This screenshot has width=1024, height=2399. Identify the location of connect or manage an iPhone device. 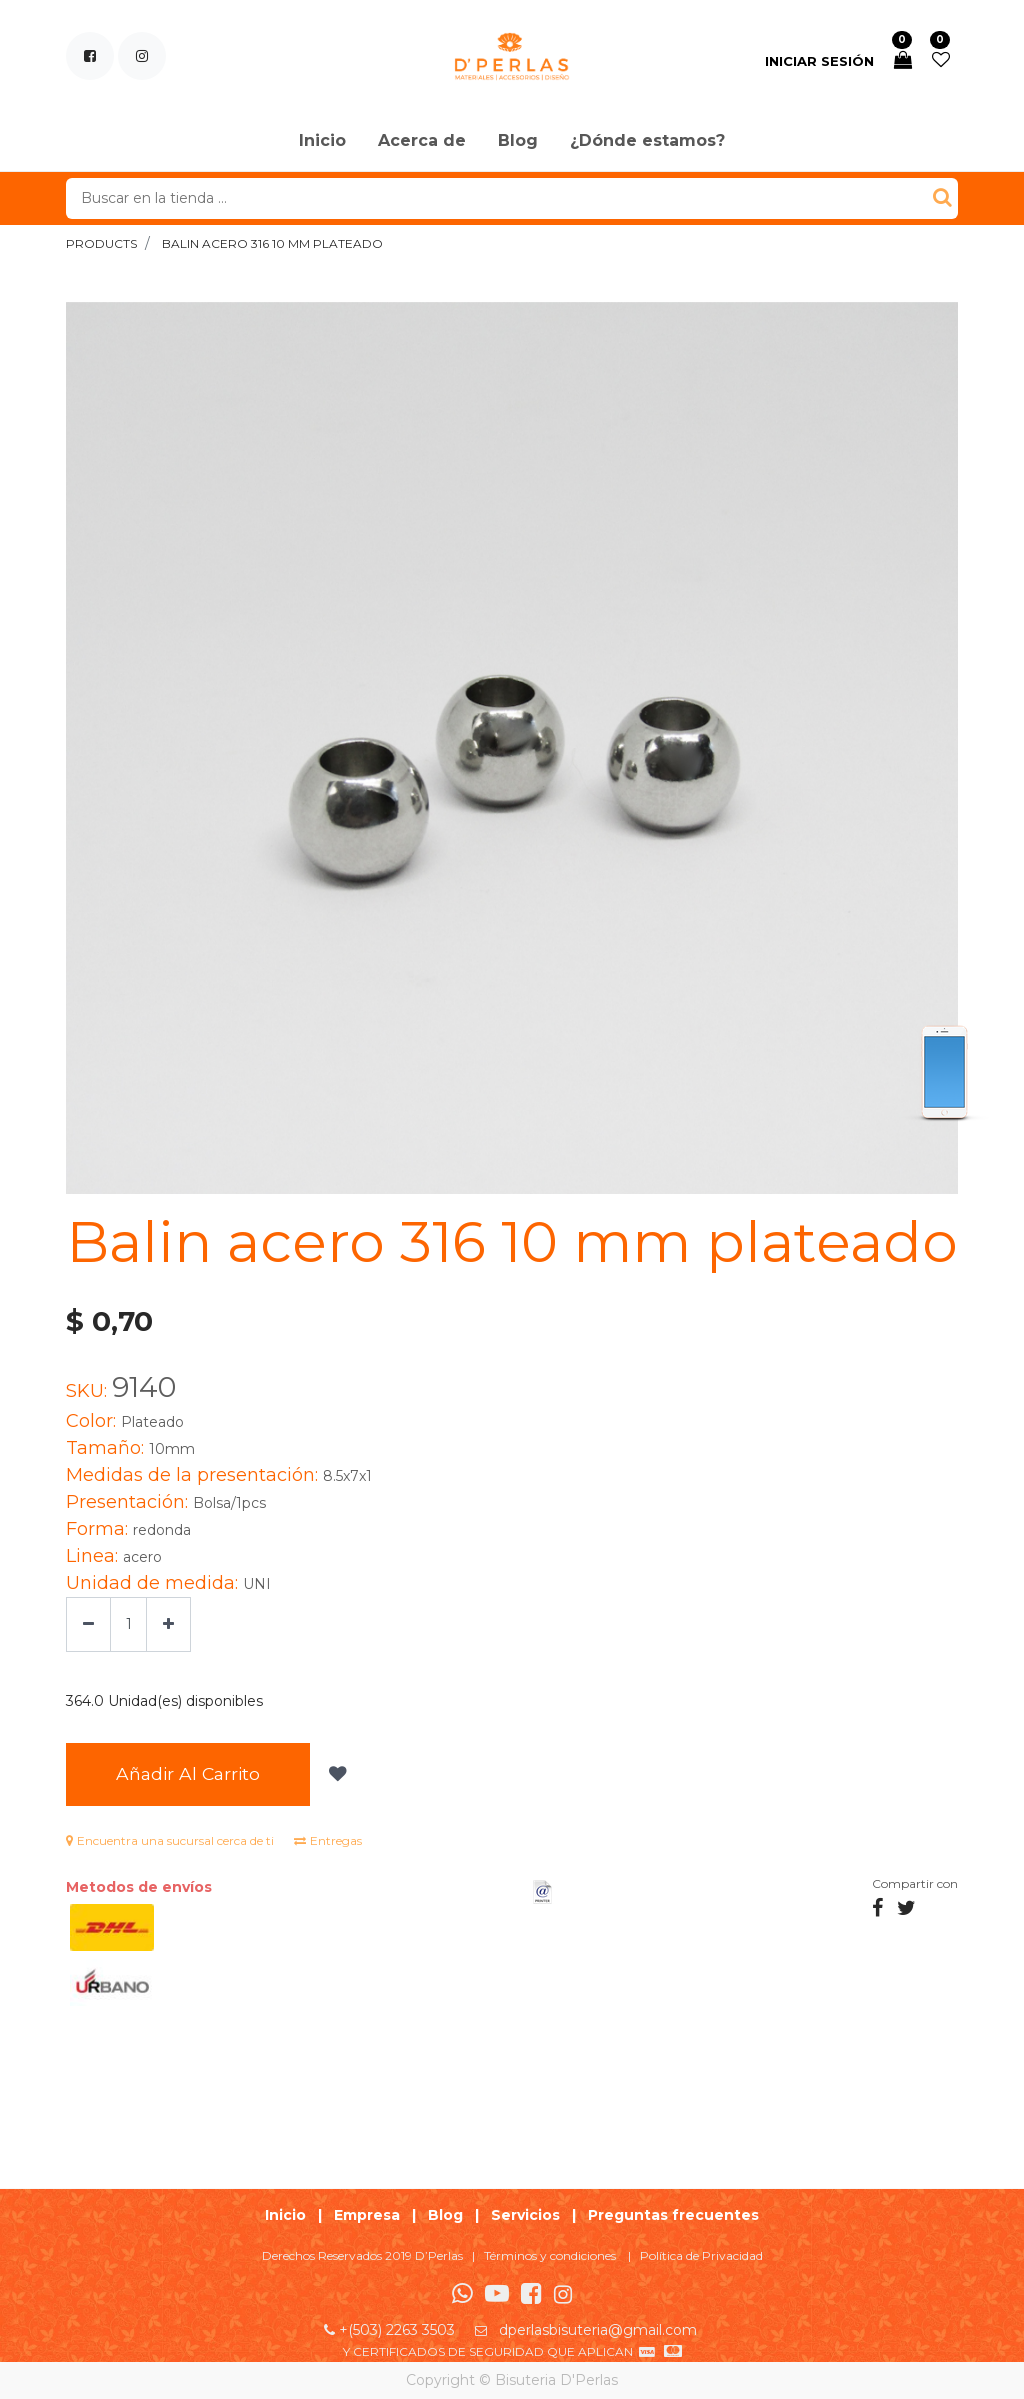
(944, 1073).